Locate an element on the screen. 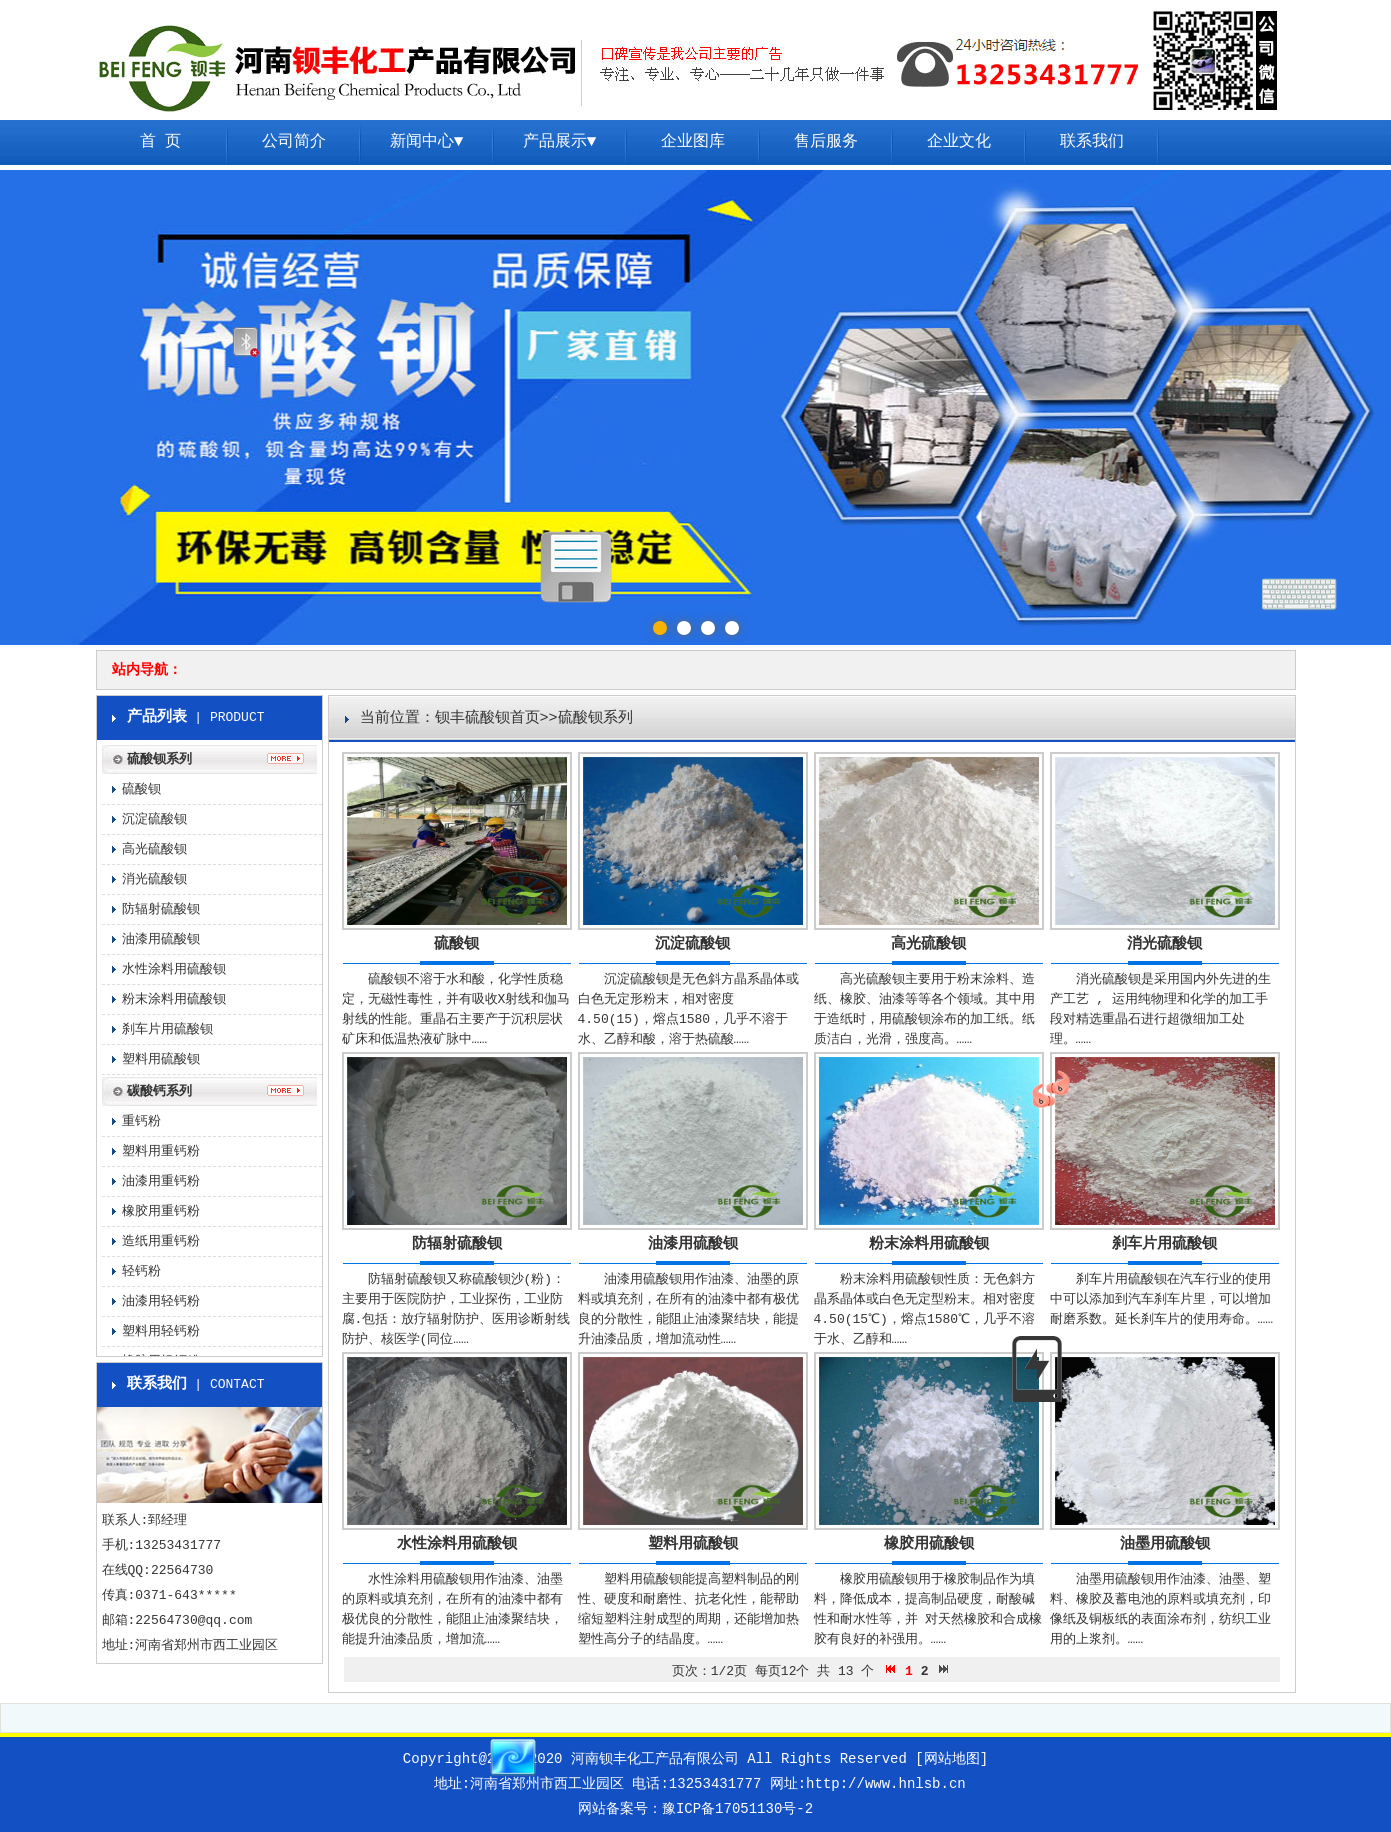 The width and height of the screenshot is (1391, 1832). connect to a wireless bluetooth keyboard is located at coordinates (1299, 594).